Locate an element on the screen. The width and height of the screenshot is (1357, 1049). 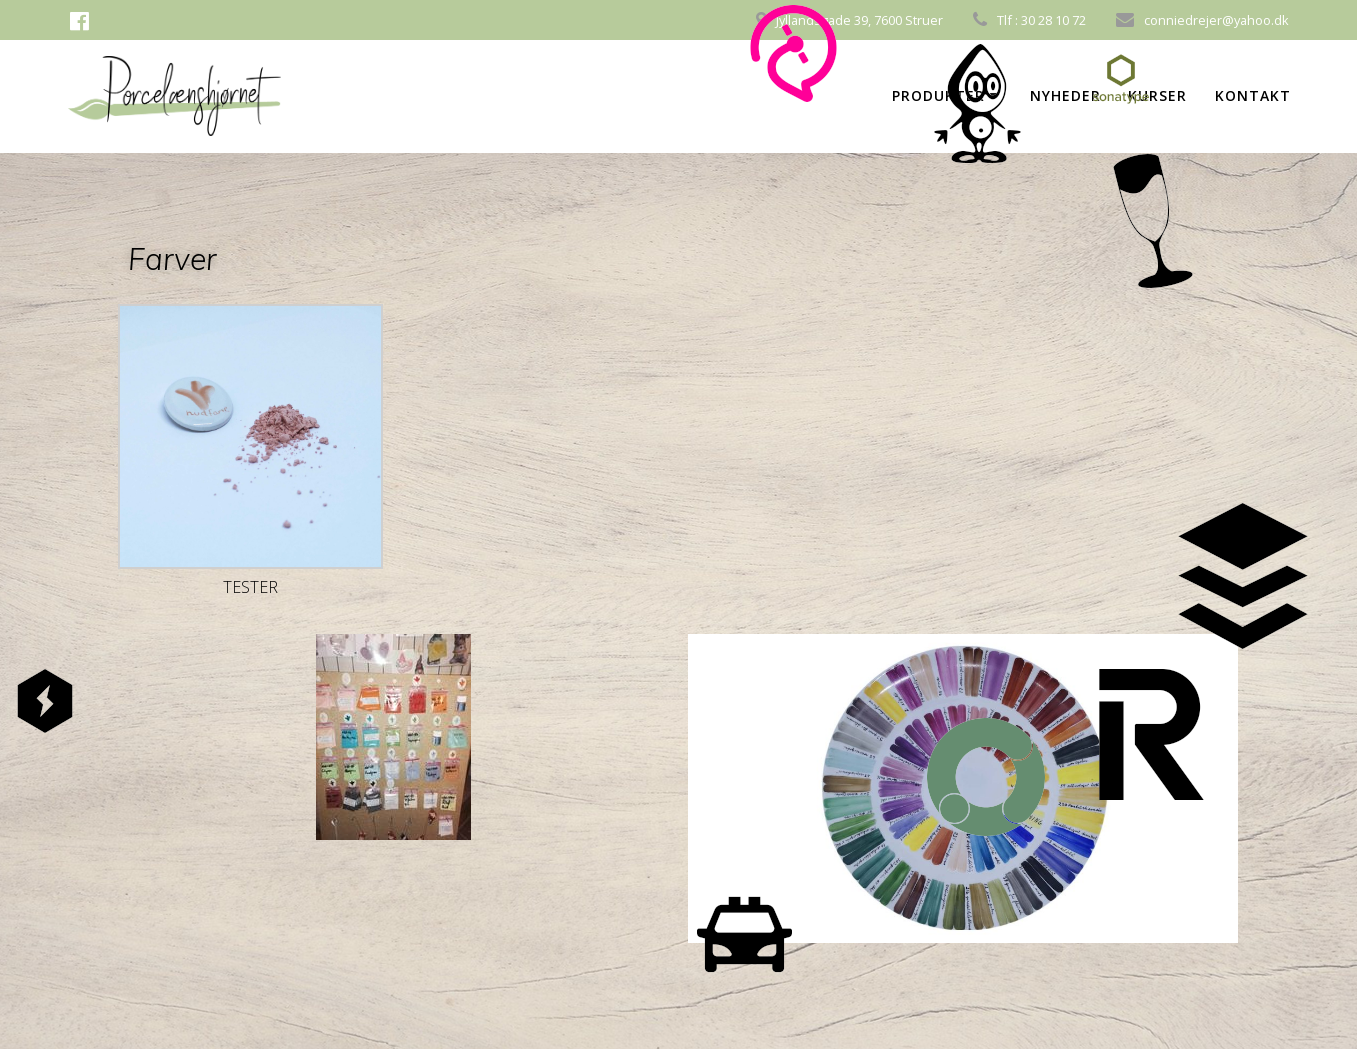
buffer social media management app logo is located at coordinates (1243, 576).